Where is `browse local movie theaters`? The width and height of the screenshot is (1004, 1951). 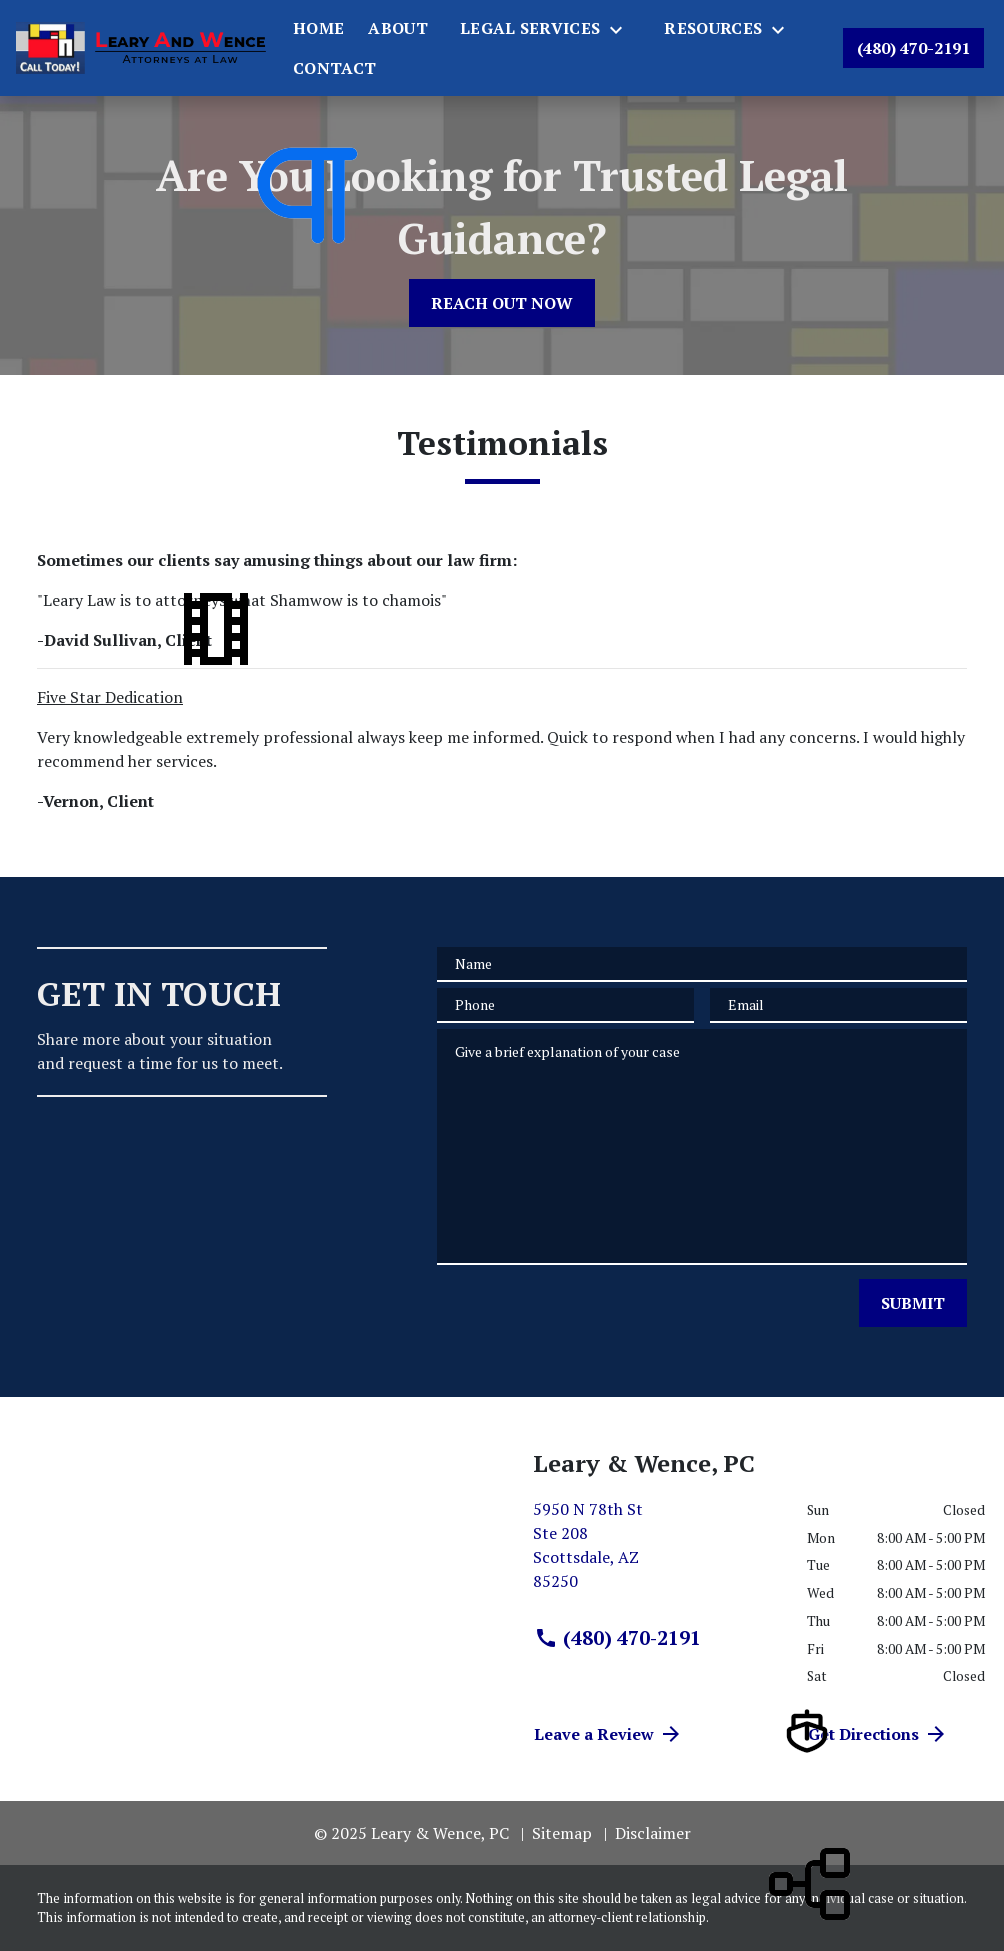
browse local movie theaters is located at coordinates (216, 629).